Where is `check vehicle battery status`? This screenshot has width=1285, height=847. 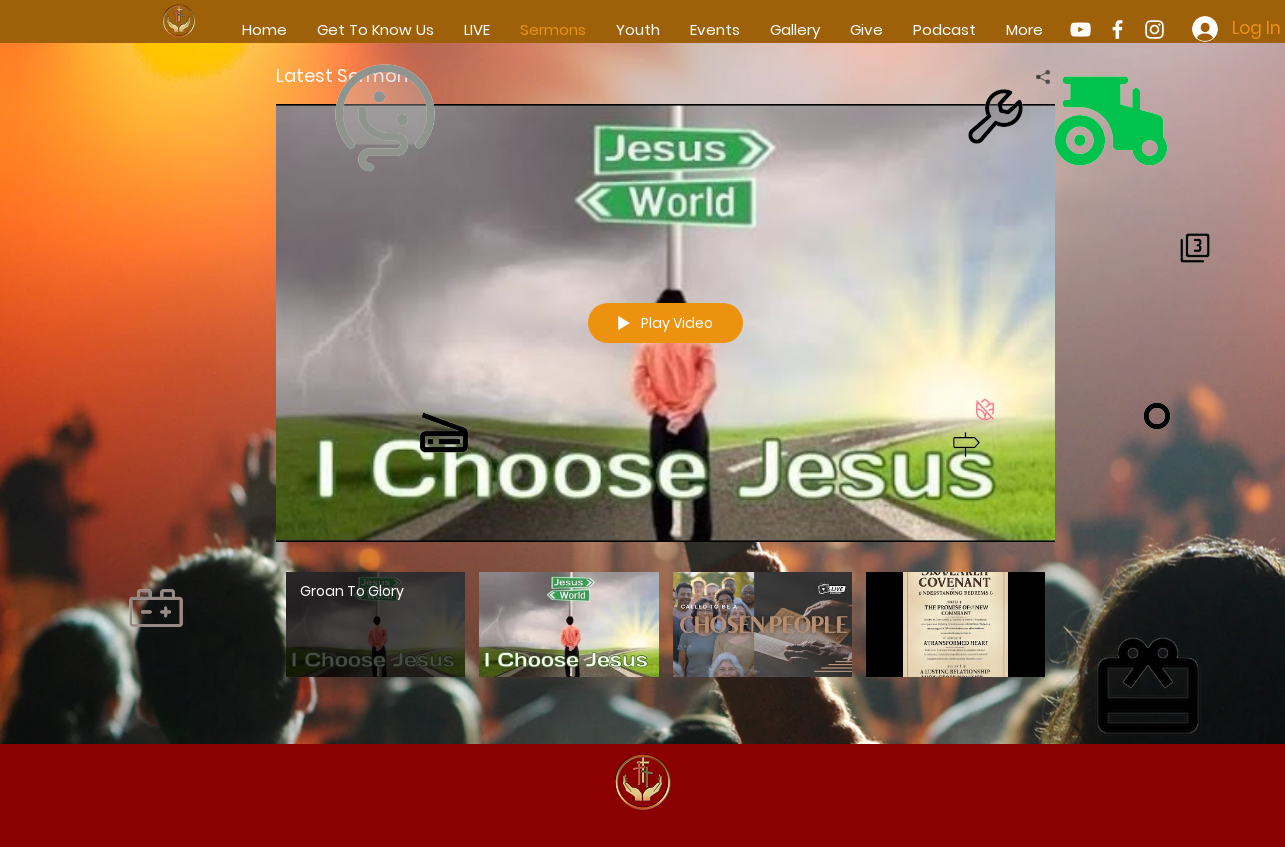 check vehicle battery status is located at coordinates (156, 610).